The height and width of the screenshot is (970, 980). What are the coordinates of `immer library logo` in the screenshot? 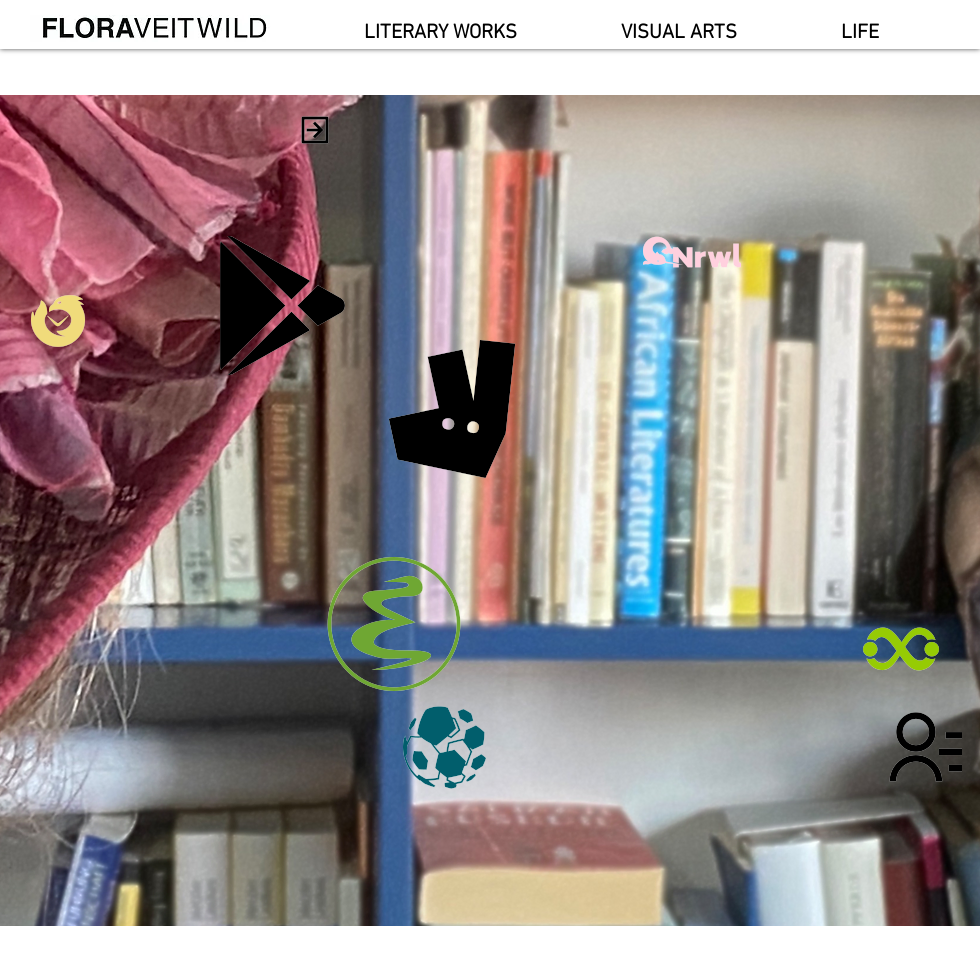 It's located at (901, 649).